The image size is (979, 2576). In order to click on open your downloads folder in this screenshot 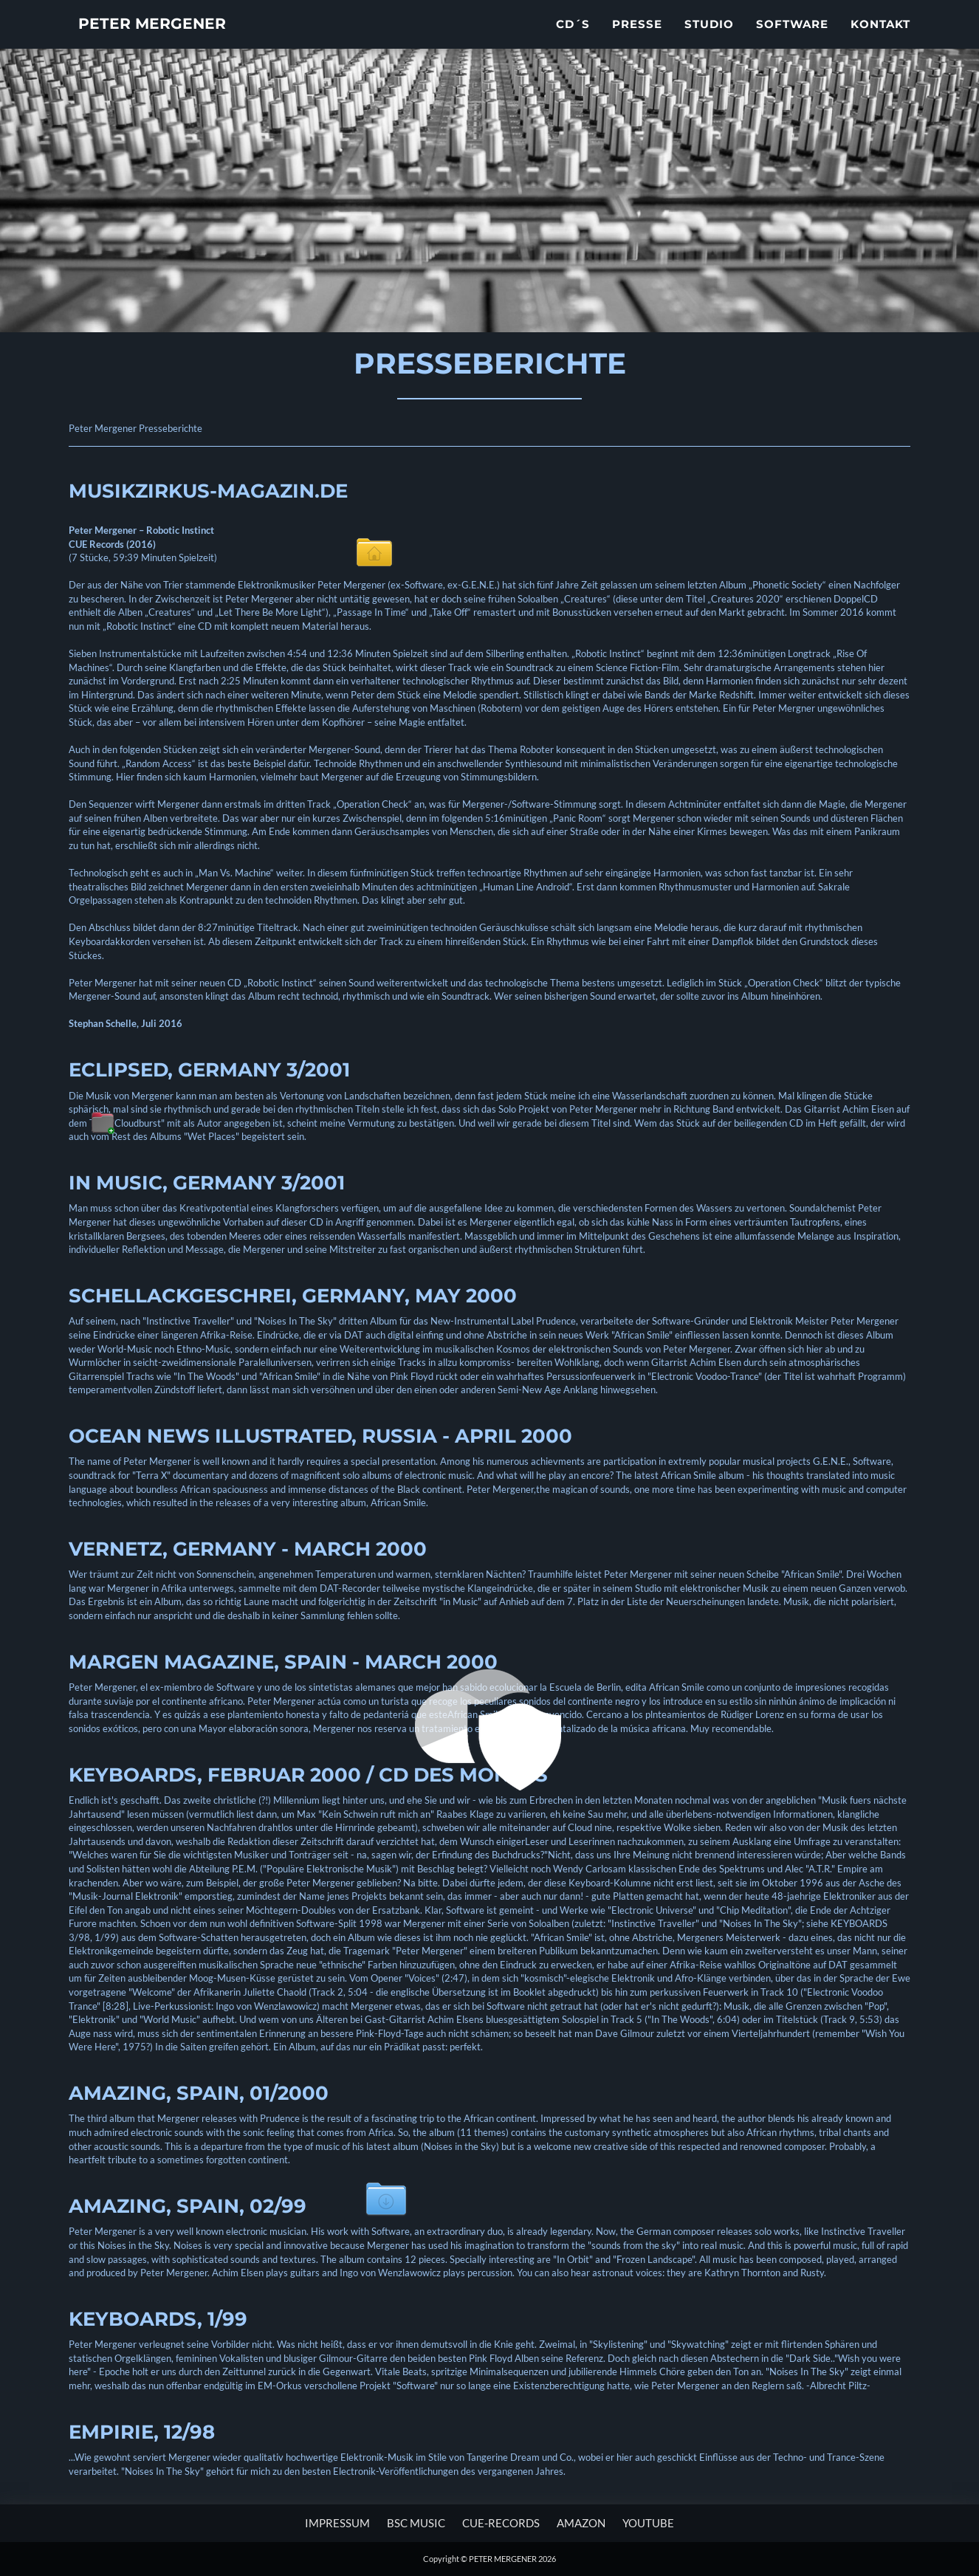, I will do `click(386, 2199)`.